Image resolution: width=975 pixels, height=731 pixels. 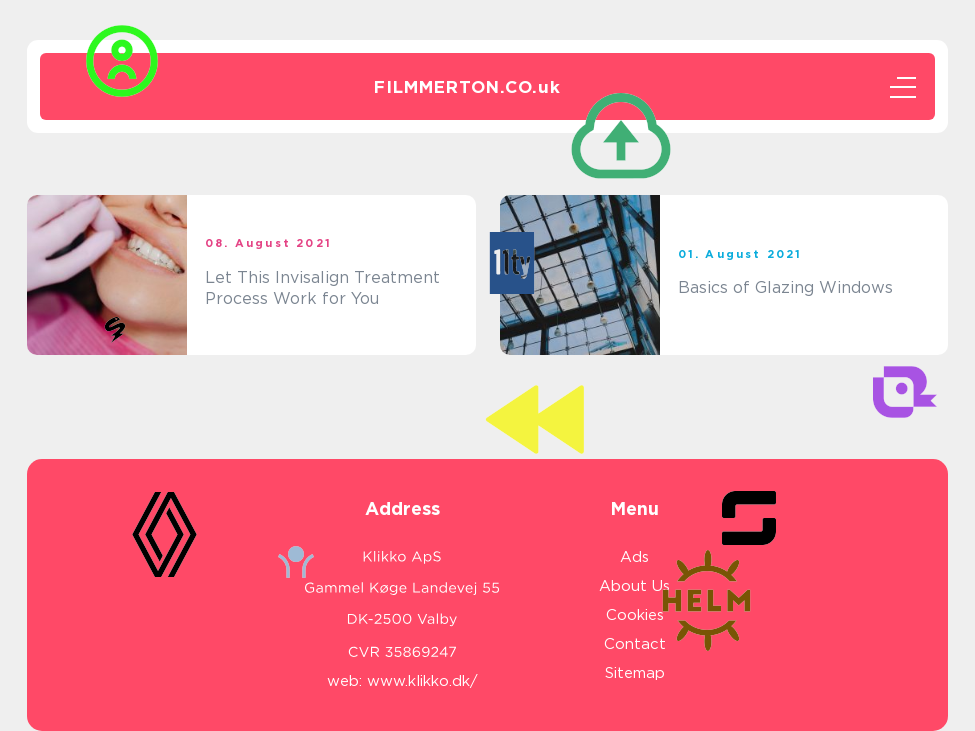 I want to click on numba python compiler logo, so click(x=115, y=330).